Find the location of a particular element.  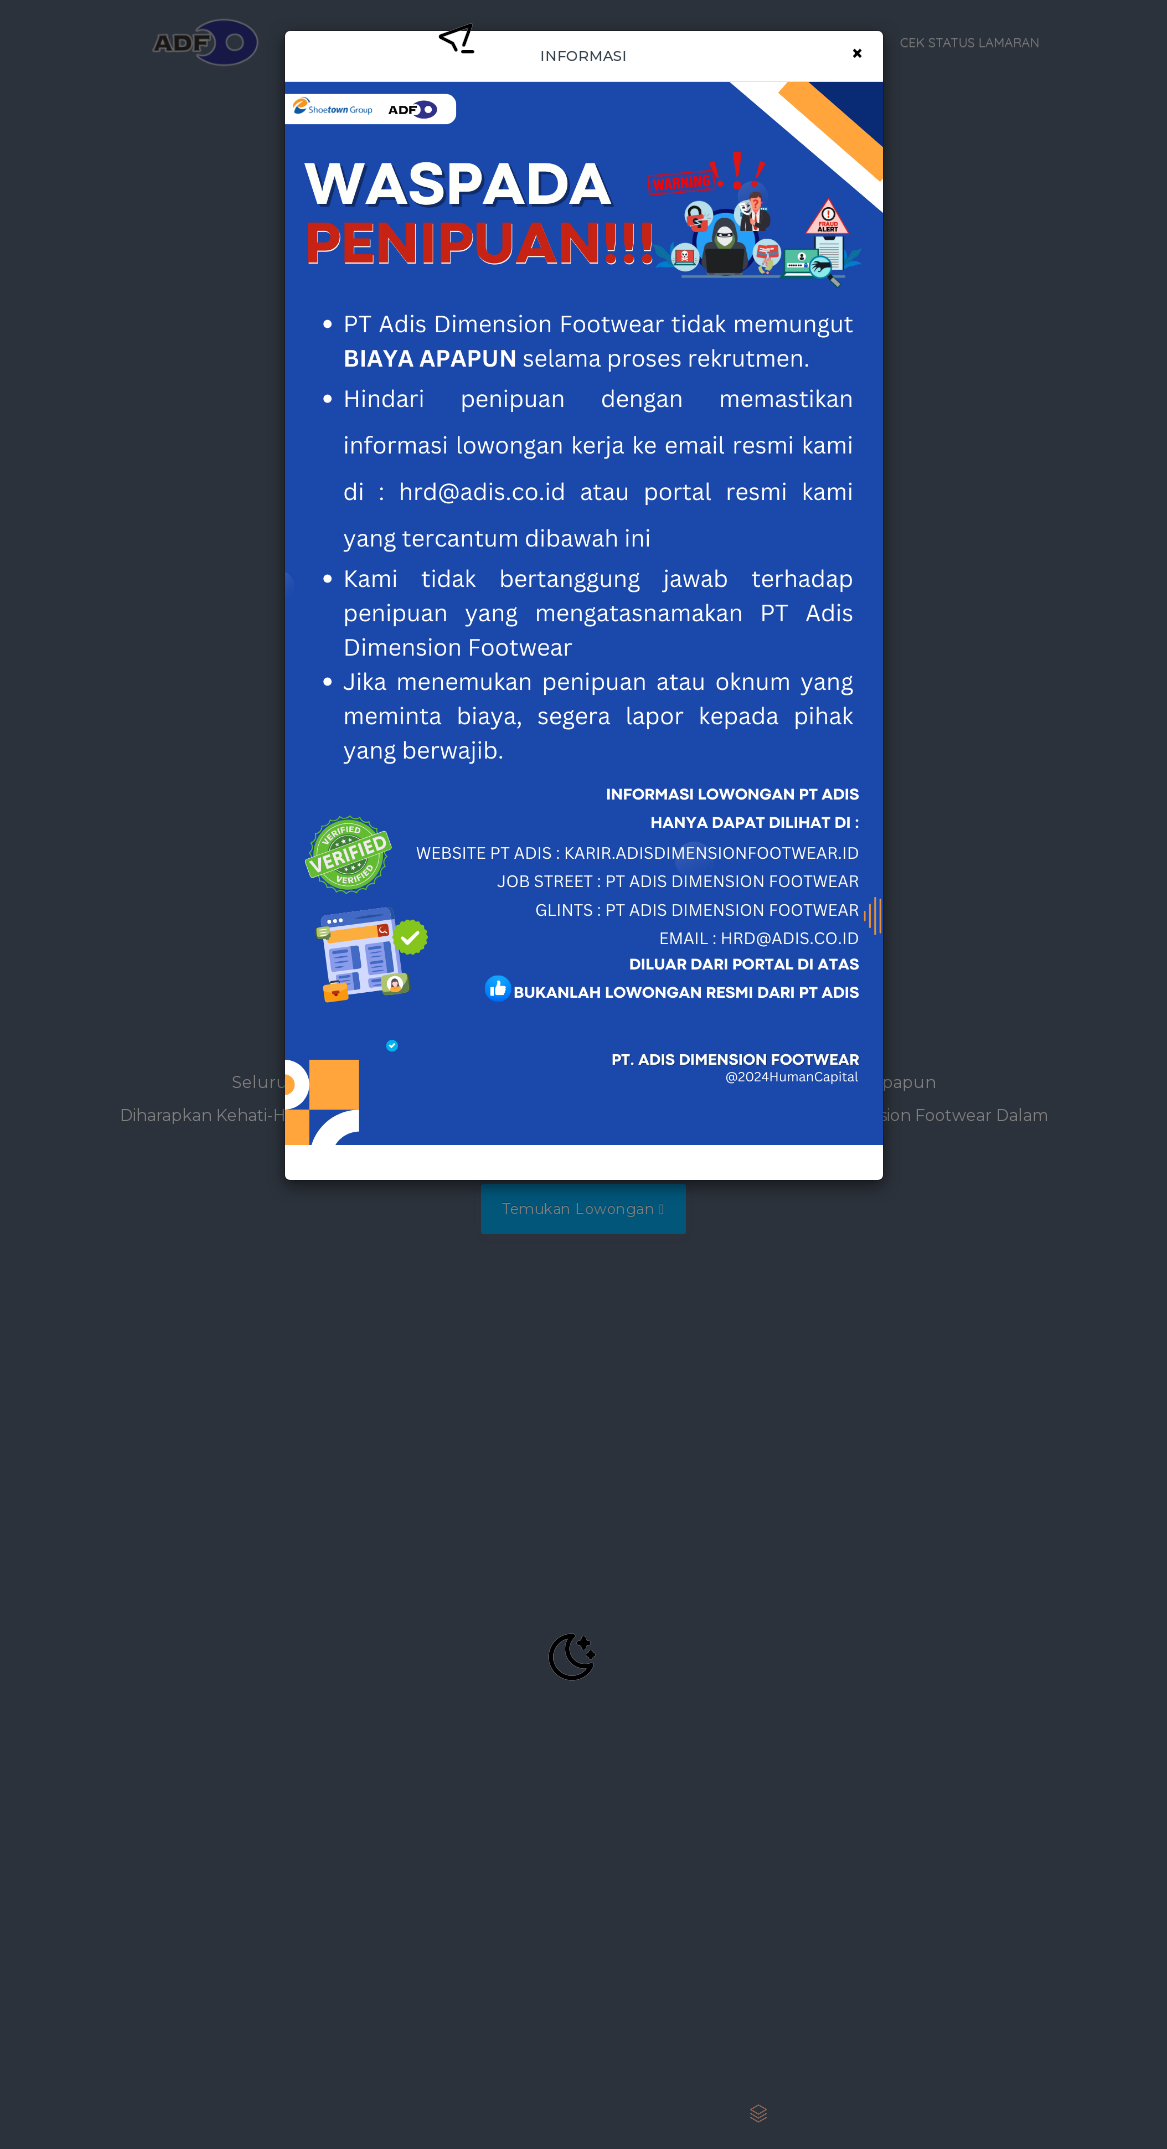

view layers or stacked content is located at coordinates (758, 2113).